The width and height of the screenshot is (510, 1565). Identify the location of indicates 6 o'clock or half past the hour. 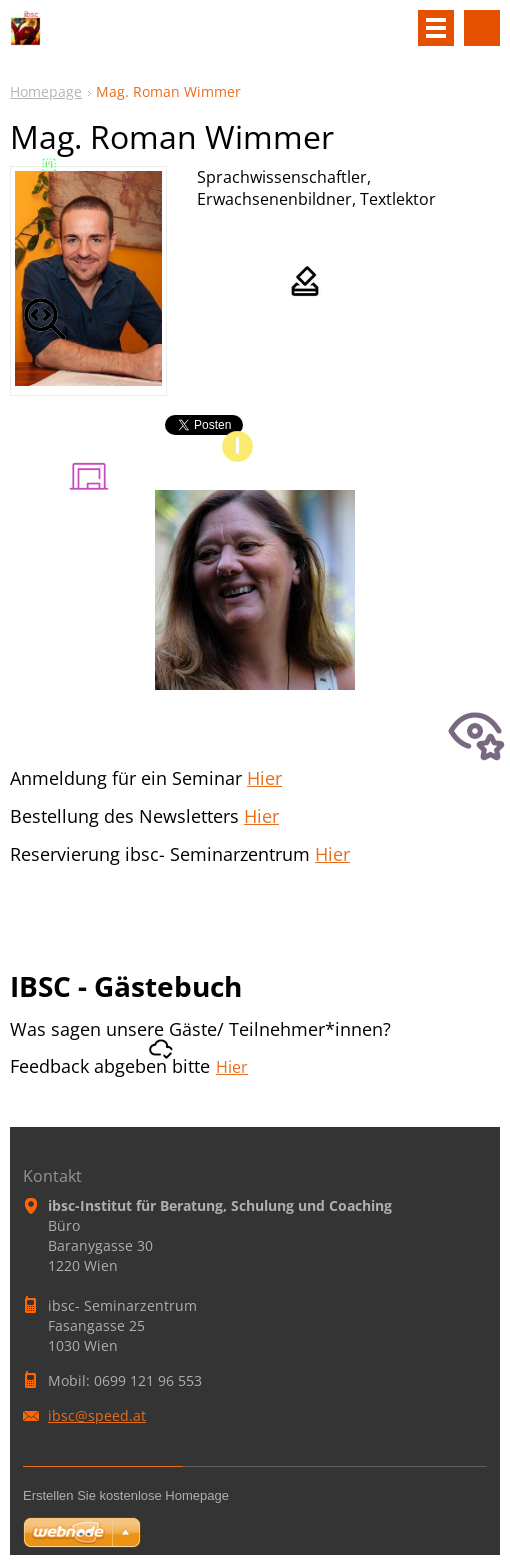
(237, 446).